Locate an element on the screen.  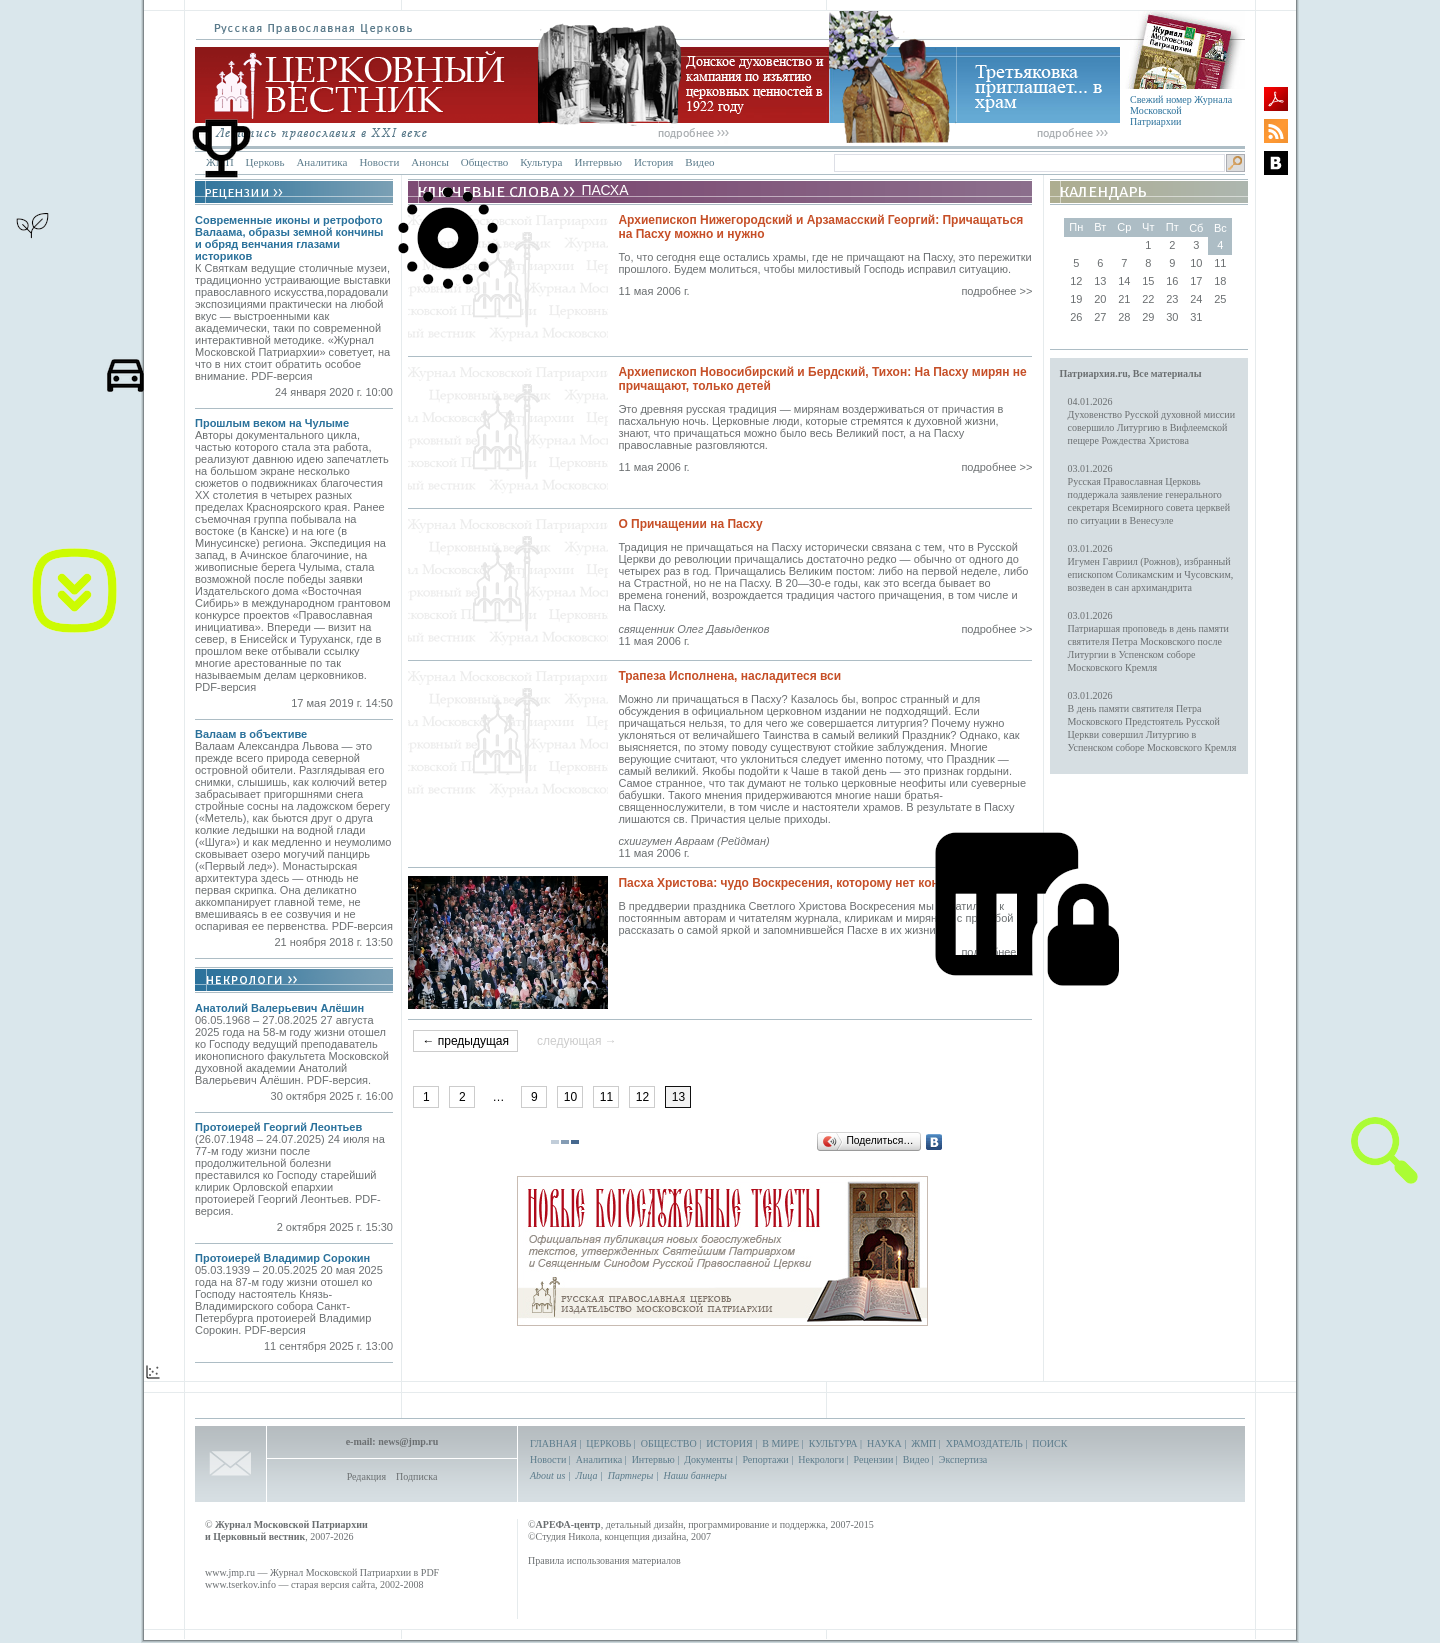
view achievements or awards is located at coordinates (221, 148).